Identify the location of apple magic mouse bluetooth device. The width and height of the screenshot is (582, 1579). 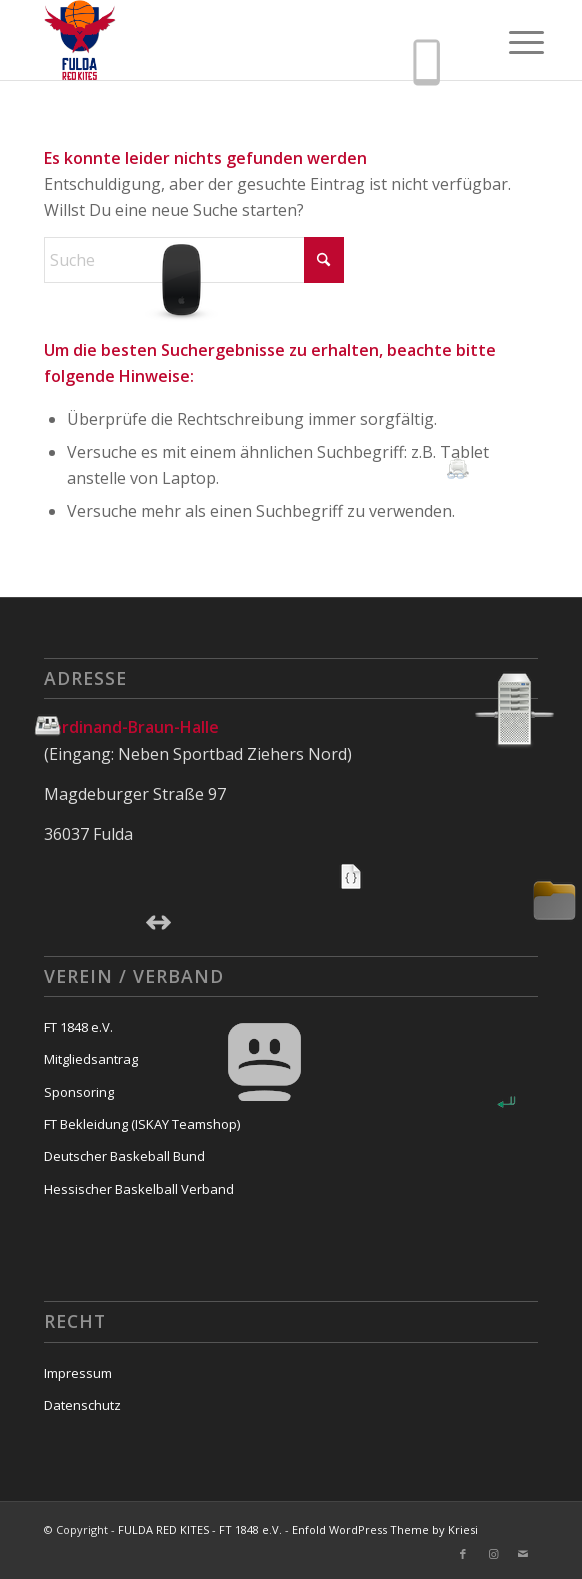
(181, 282).